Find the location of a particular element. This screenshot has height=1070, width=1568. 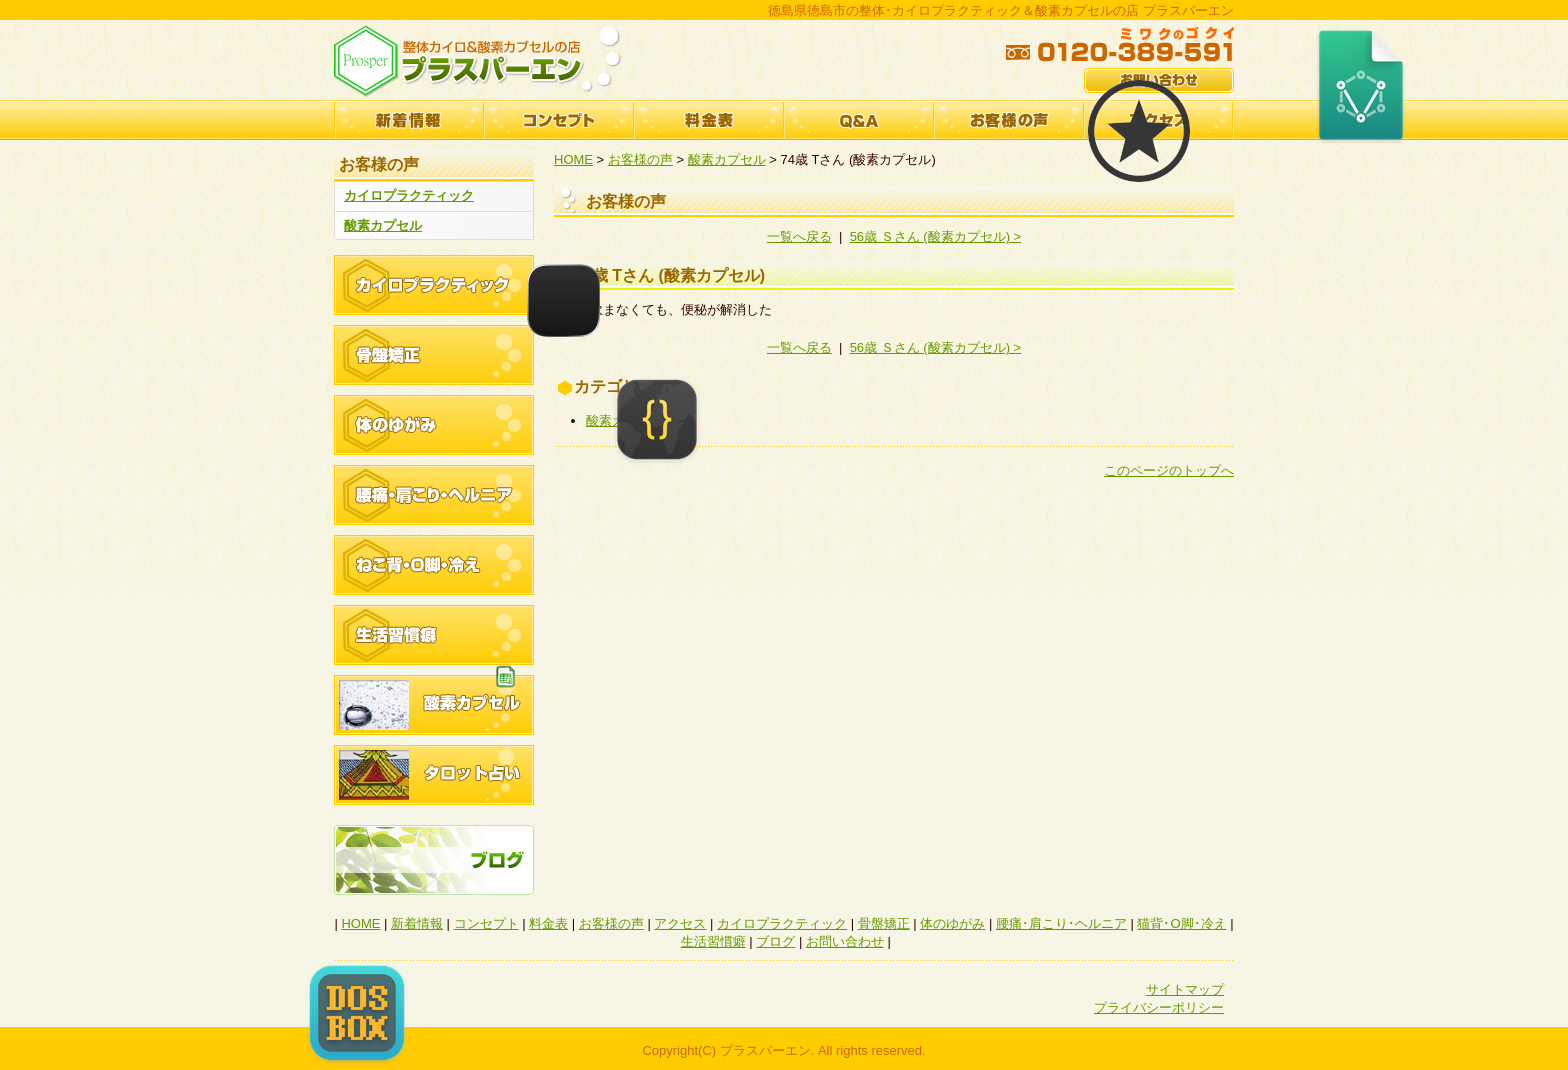

set default applications for file types is located at coordinates (1139, 131).